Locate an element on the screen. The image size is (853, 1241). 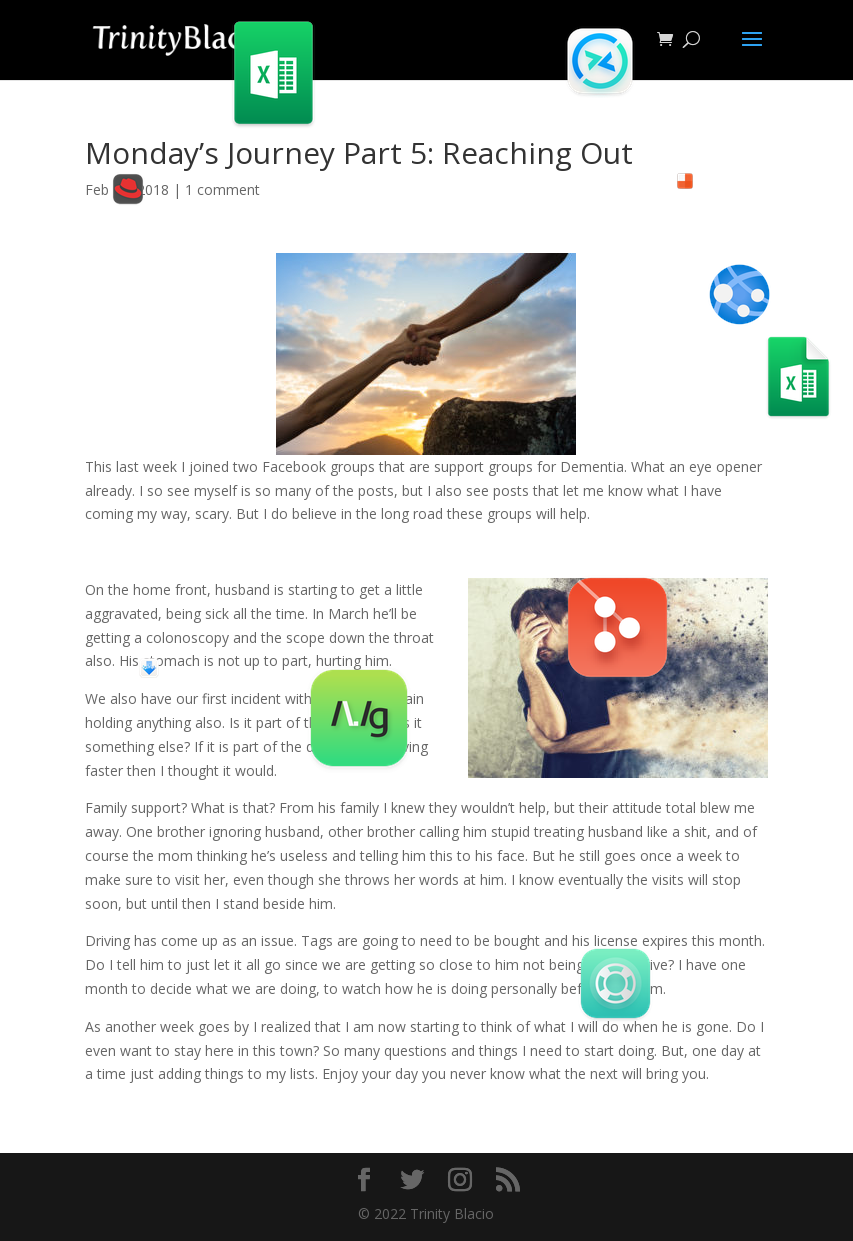
open Red Hat Enterprise Linux application is located at coordinates (128, 189).